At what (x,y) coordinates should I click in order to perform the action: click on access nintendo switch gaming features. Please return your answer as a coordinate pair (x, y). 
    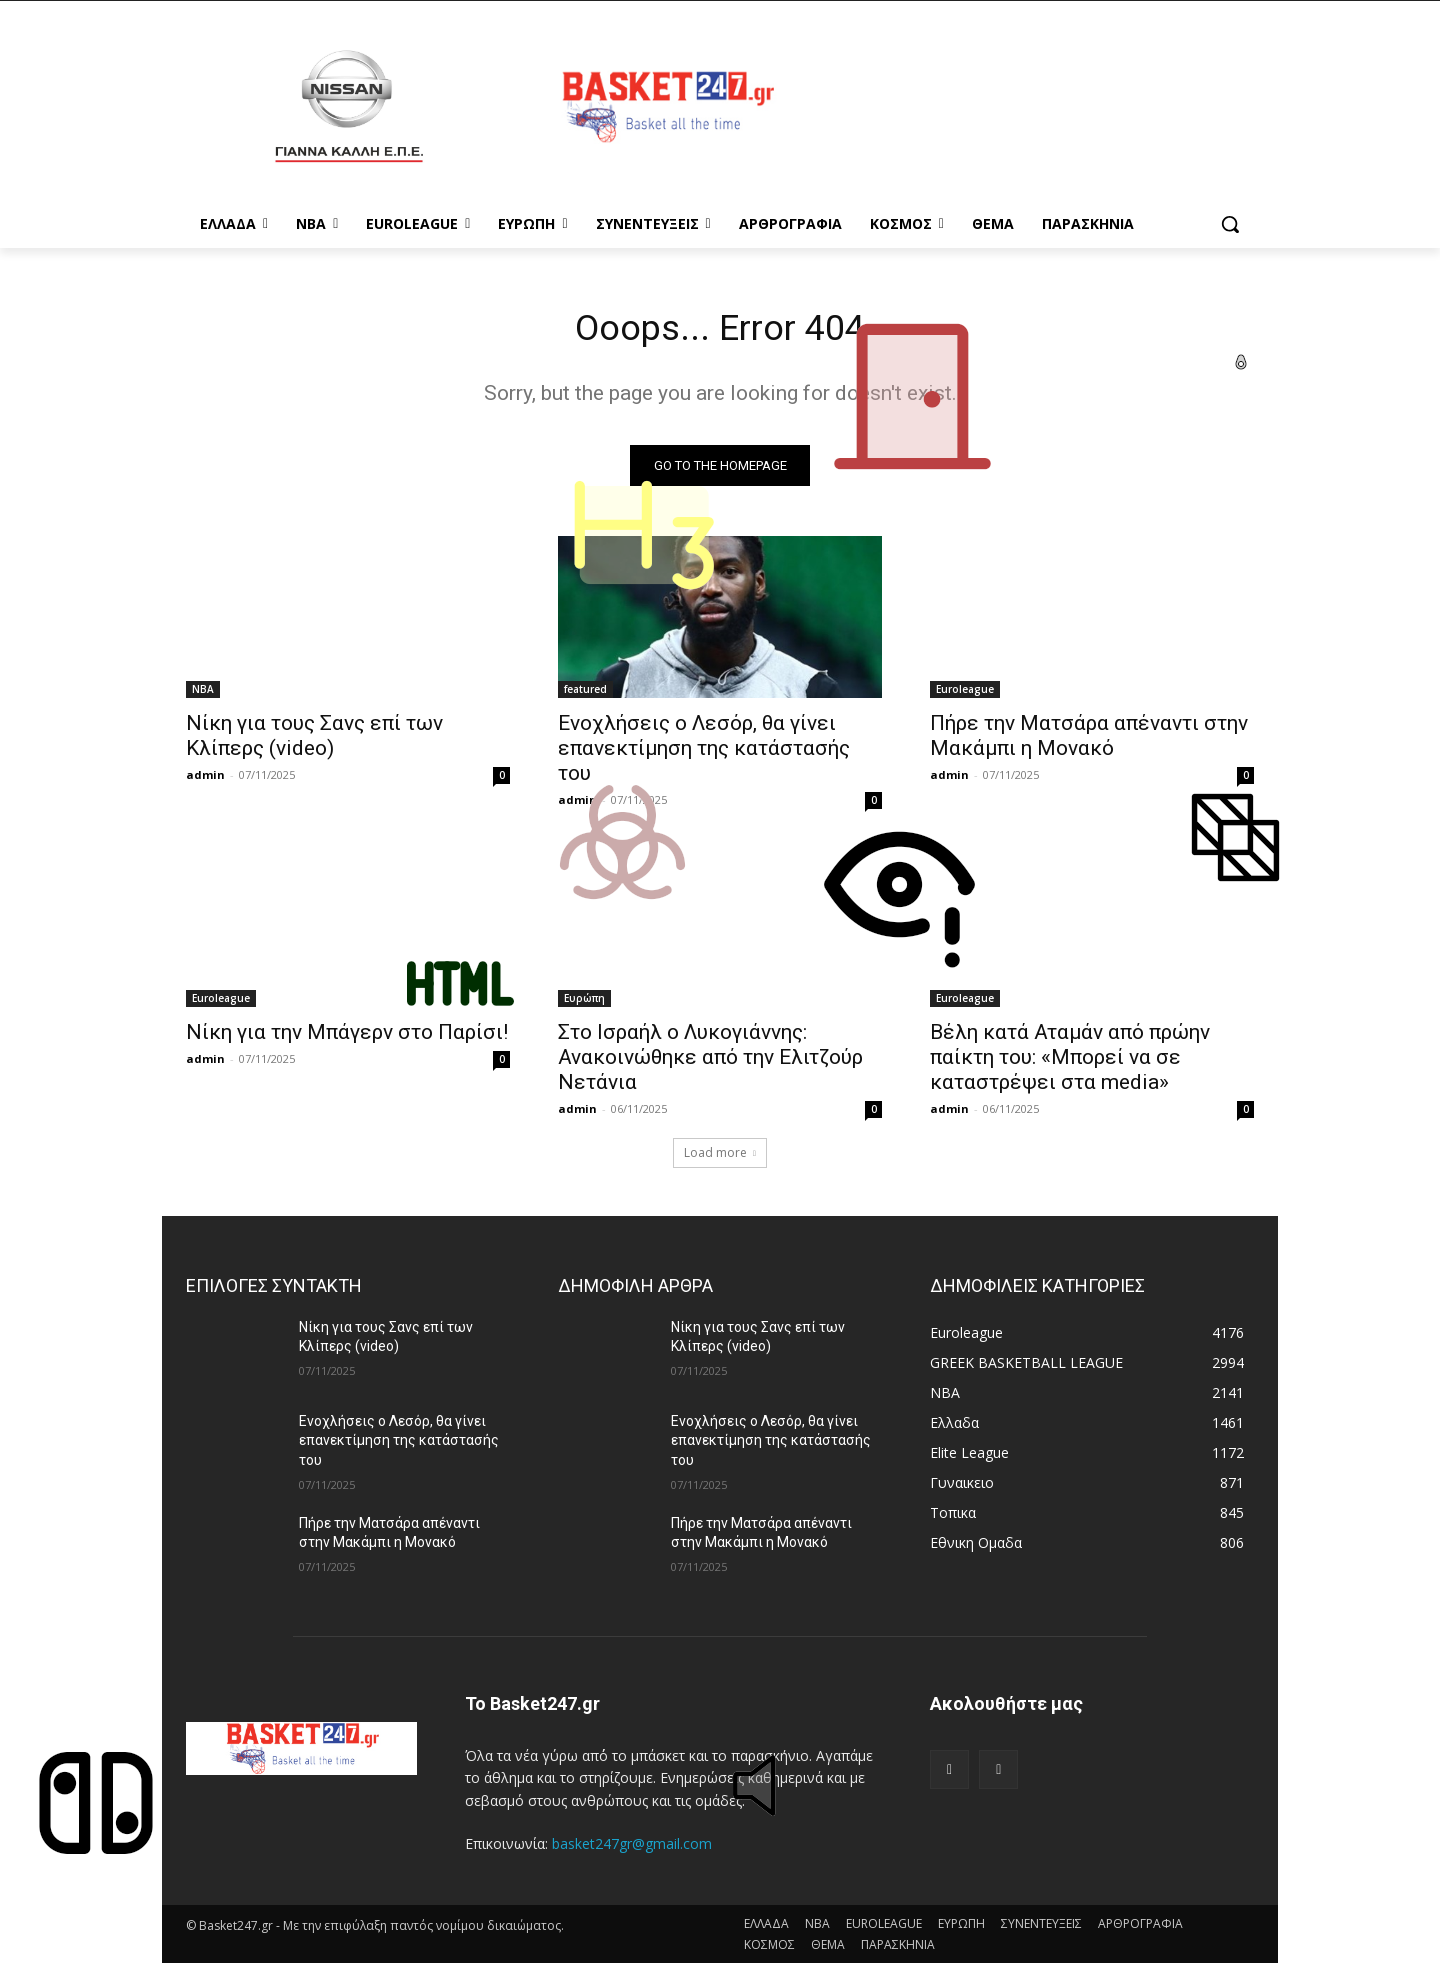
    Looking at the image, I should click on (96, 1803).